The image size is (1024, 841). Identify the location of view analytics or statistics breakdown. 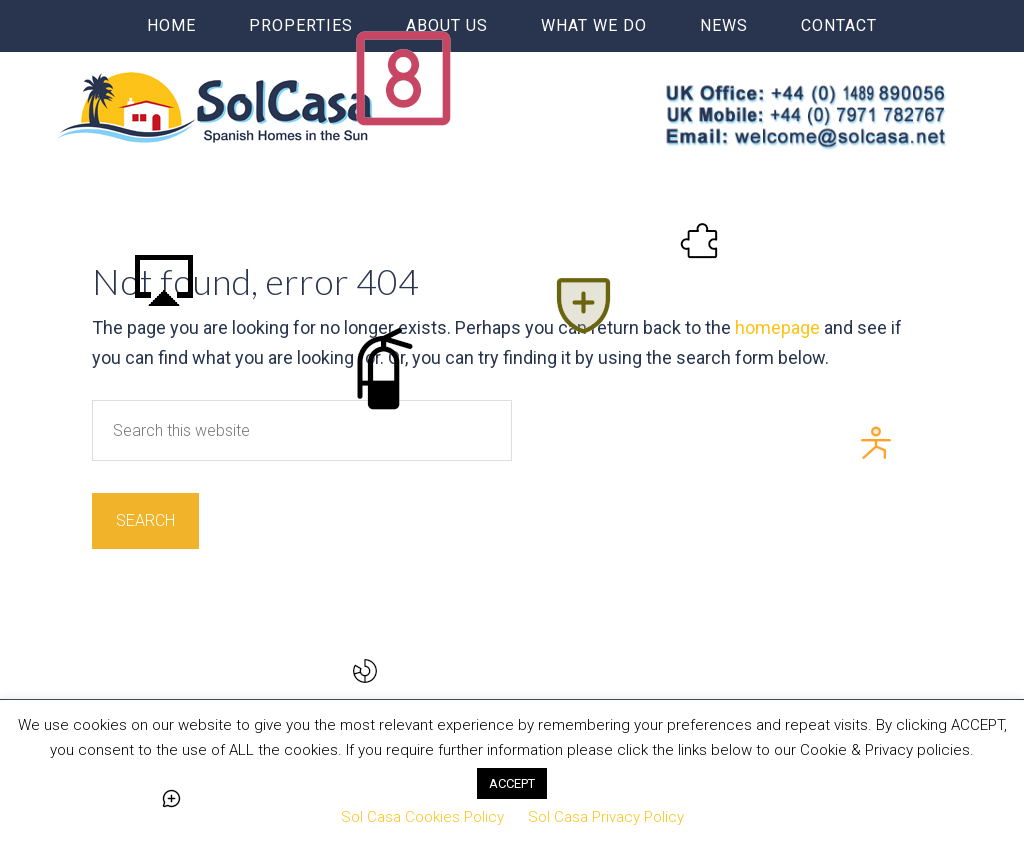
(365, 671).